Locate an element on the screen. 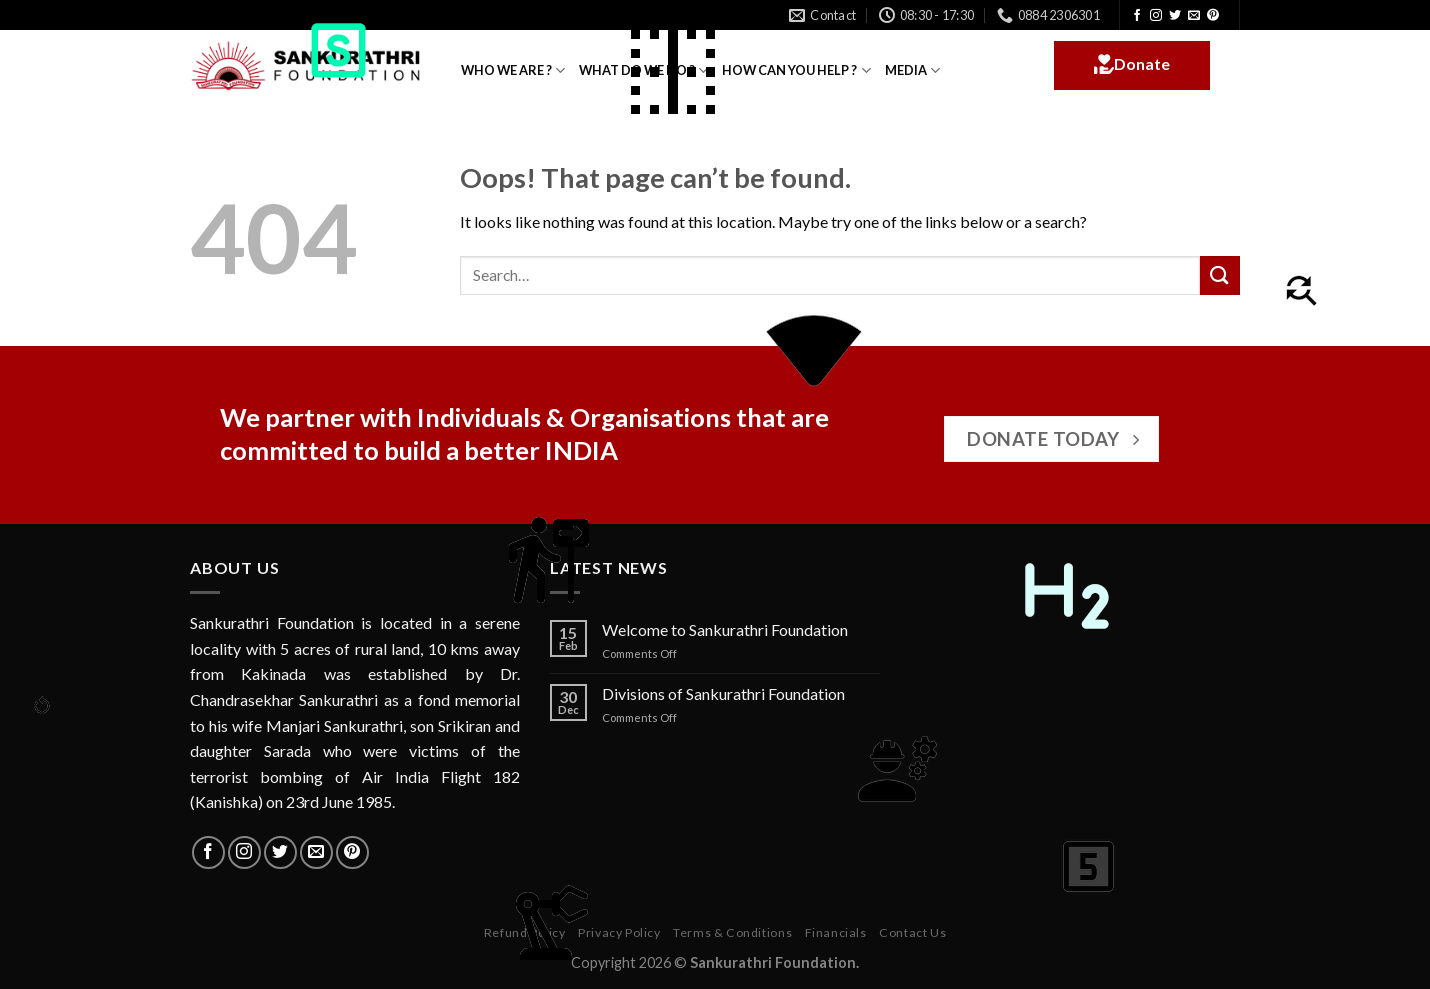 Image resolution: width=1430 pixels, height=989 pixels. find and replace text or content is located at coordinates (1300, 289).